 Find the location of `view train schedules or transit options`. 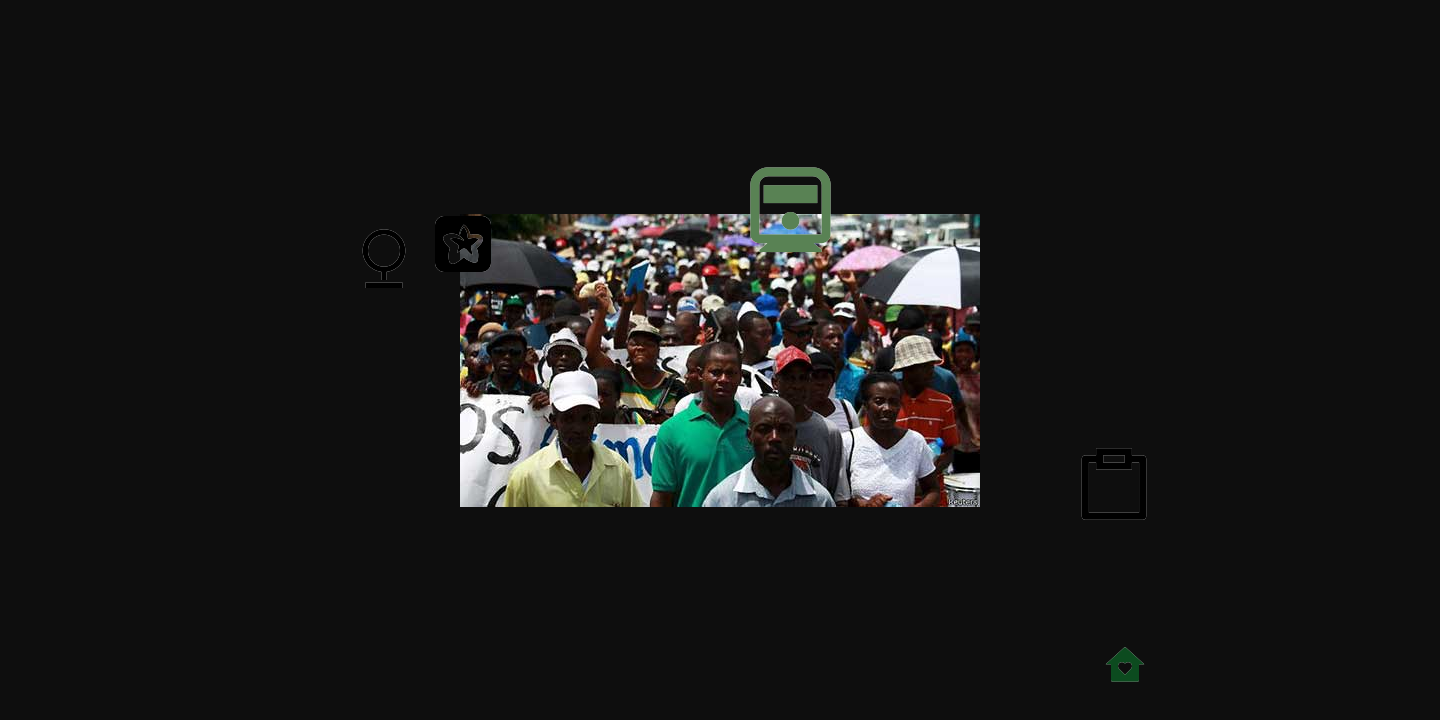

view train schedules or transit options is located at coordinates (790, 207).